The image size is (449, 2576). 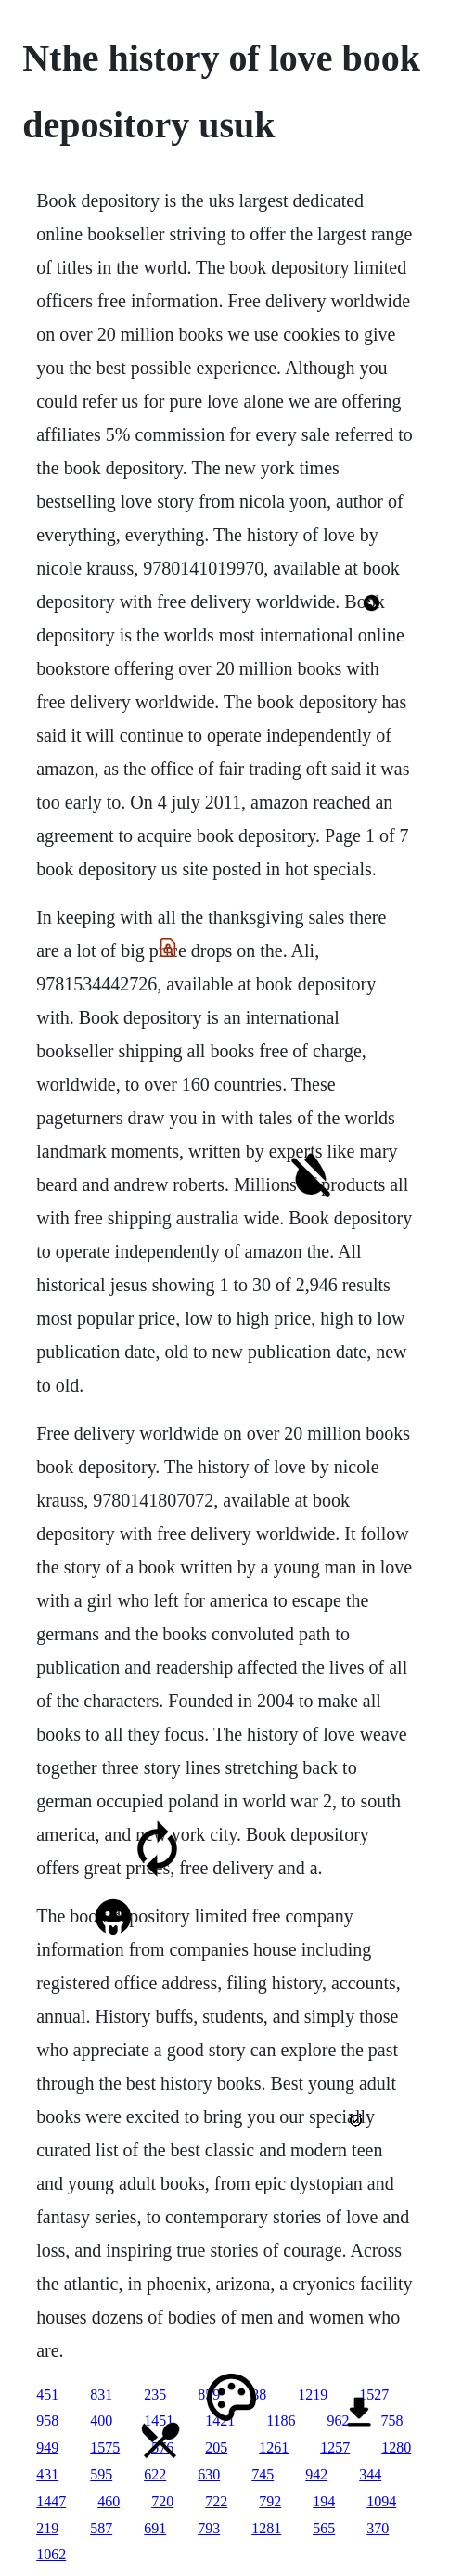 What do you see at coordinates (168, 948) in the screenshot?
I see `indicates a protected or encrypted file` at bounding box center [168, 948].